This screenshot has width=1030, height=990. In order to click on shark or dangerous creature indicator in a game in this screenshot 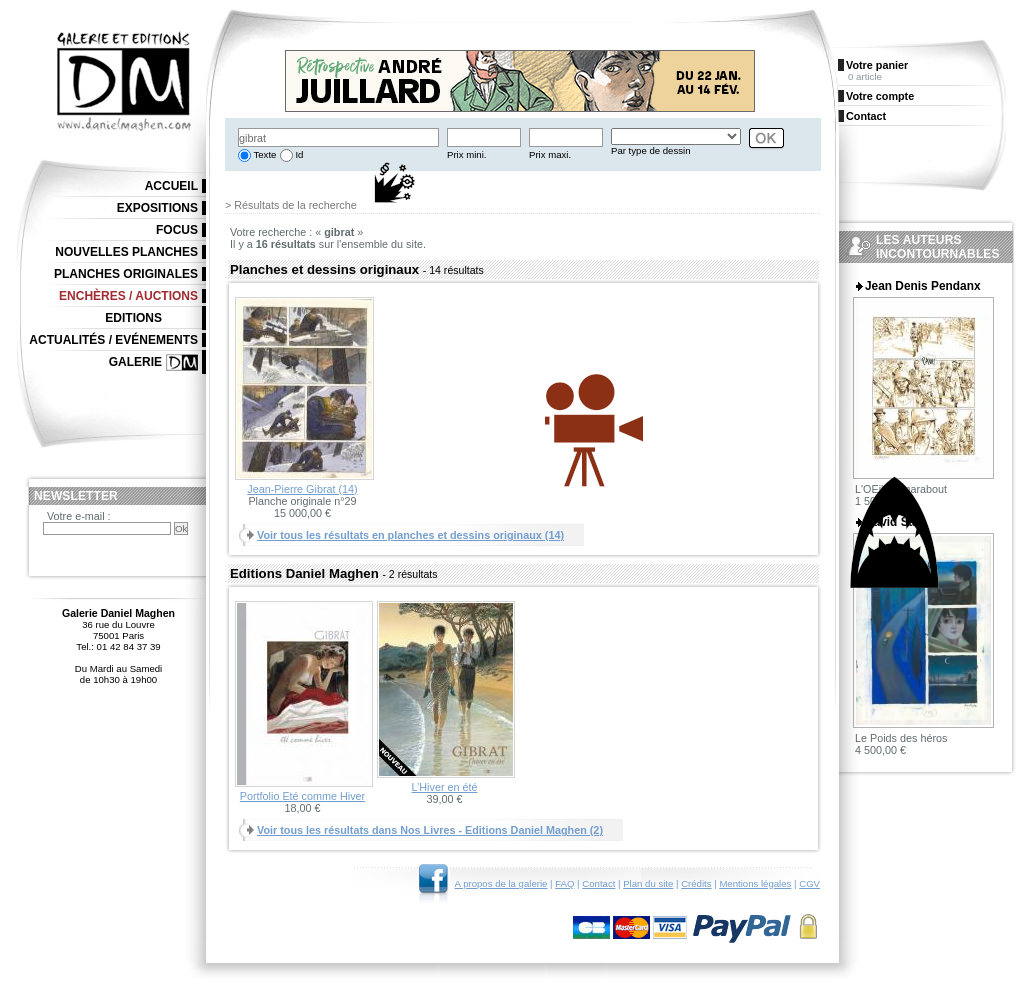, I will do `click(894, 532)`.